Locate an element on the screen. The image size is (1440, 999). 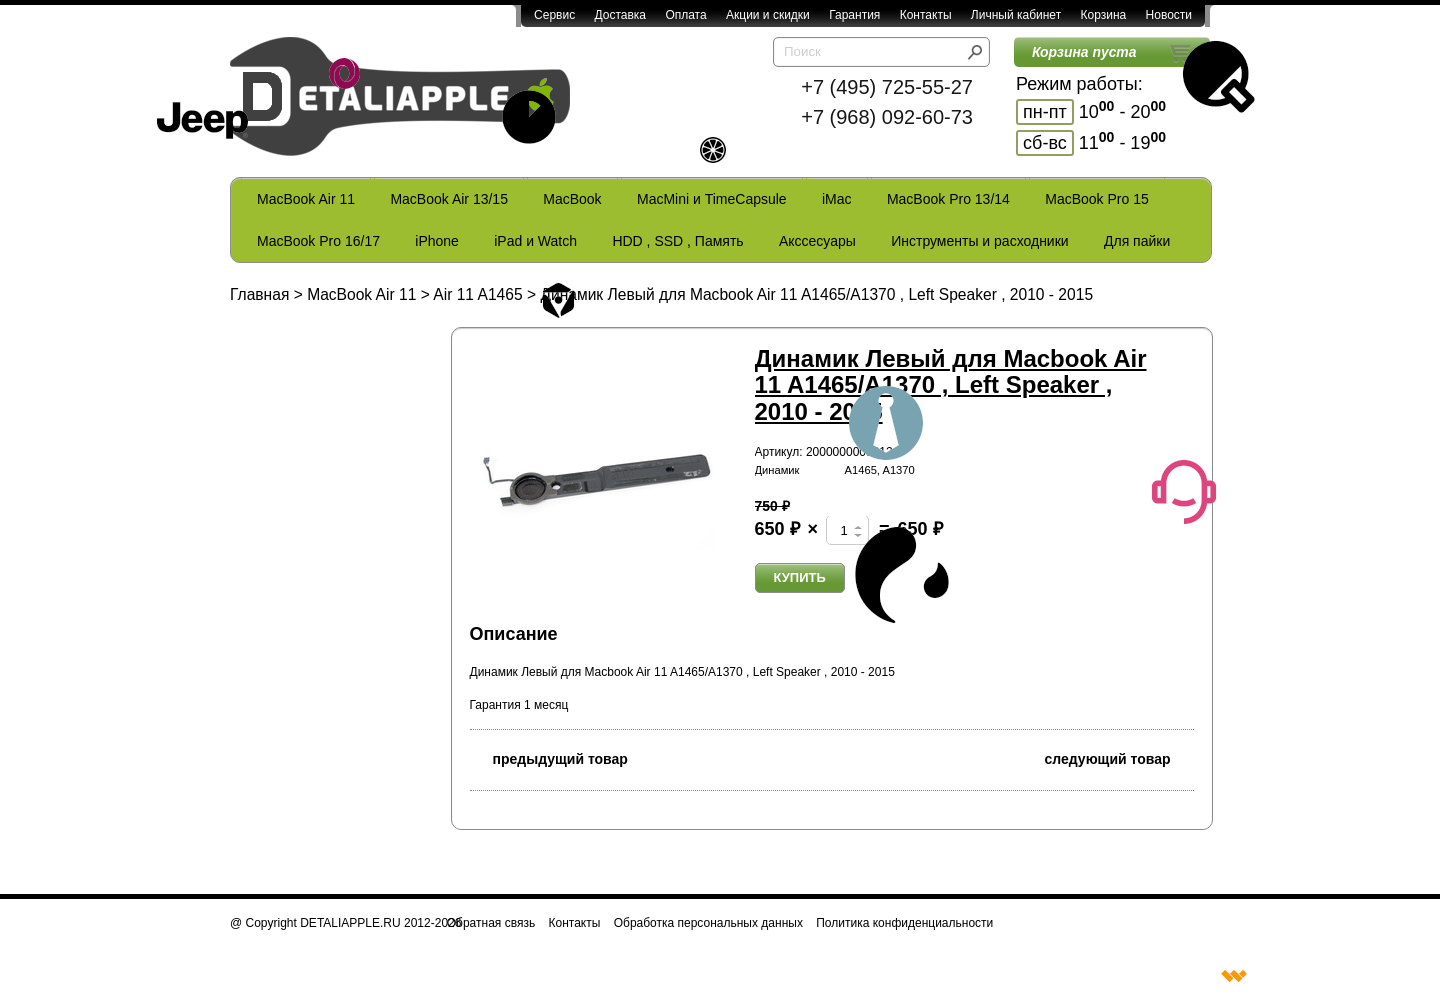
json file format indicator is located at coordinates (344, 73).